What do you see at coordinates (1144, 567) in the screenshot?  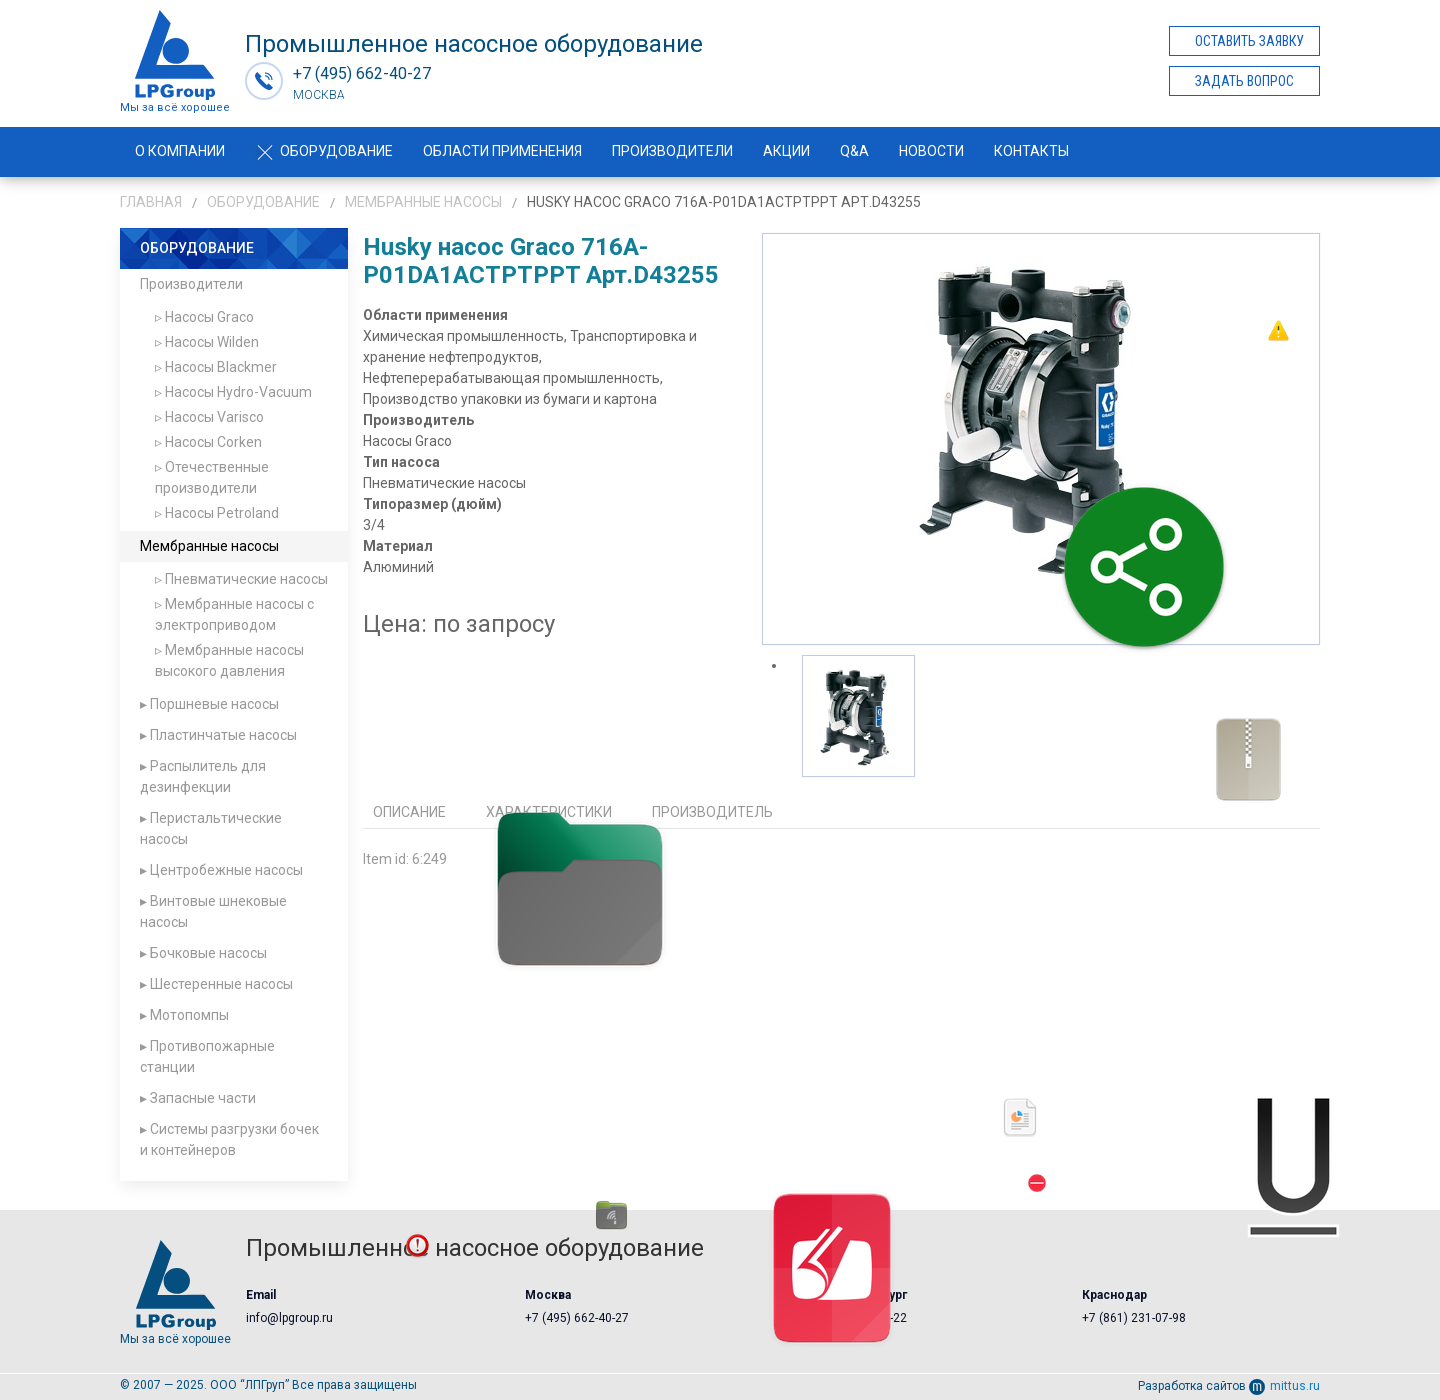 I see `access sharing and network preferences` at bounding box center [1144, 567].